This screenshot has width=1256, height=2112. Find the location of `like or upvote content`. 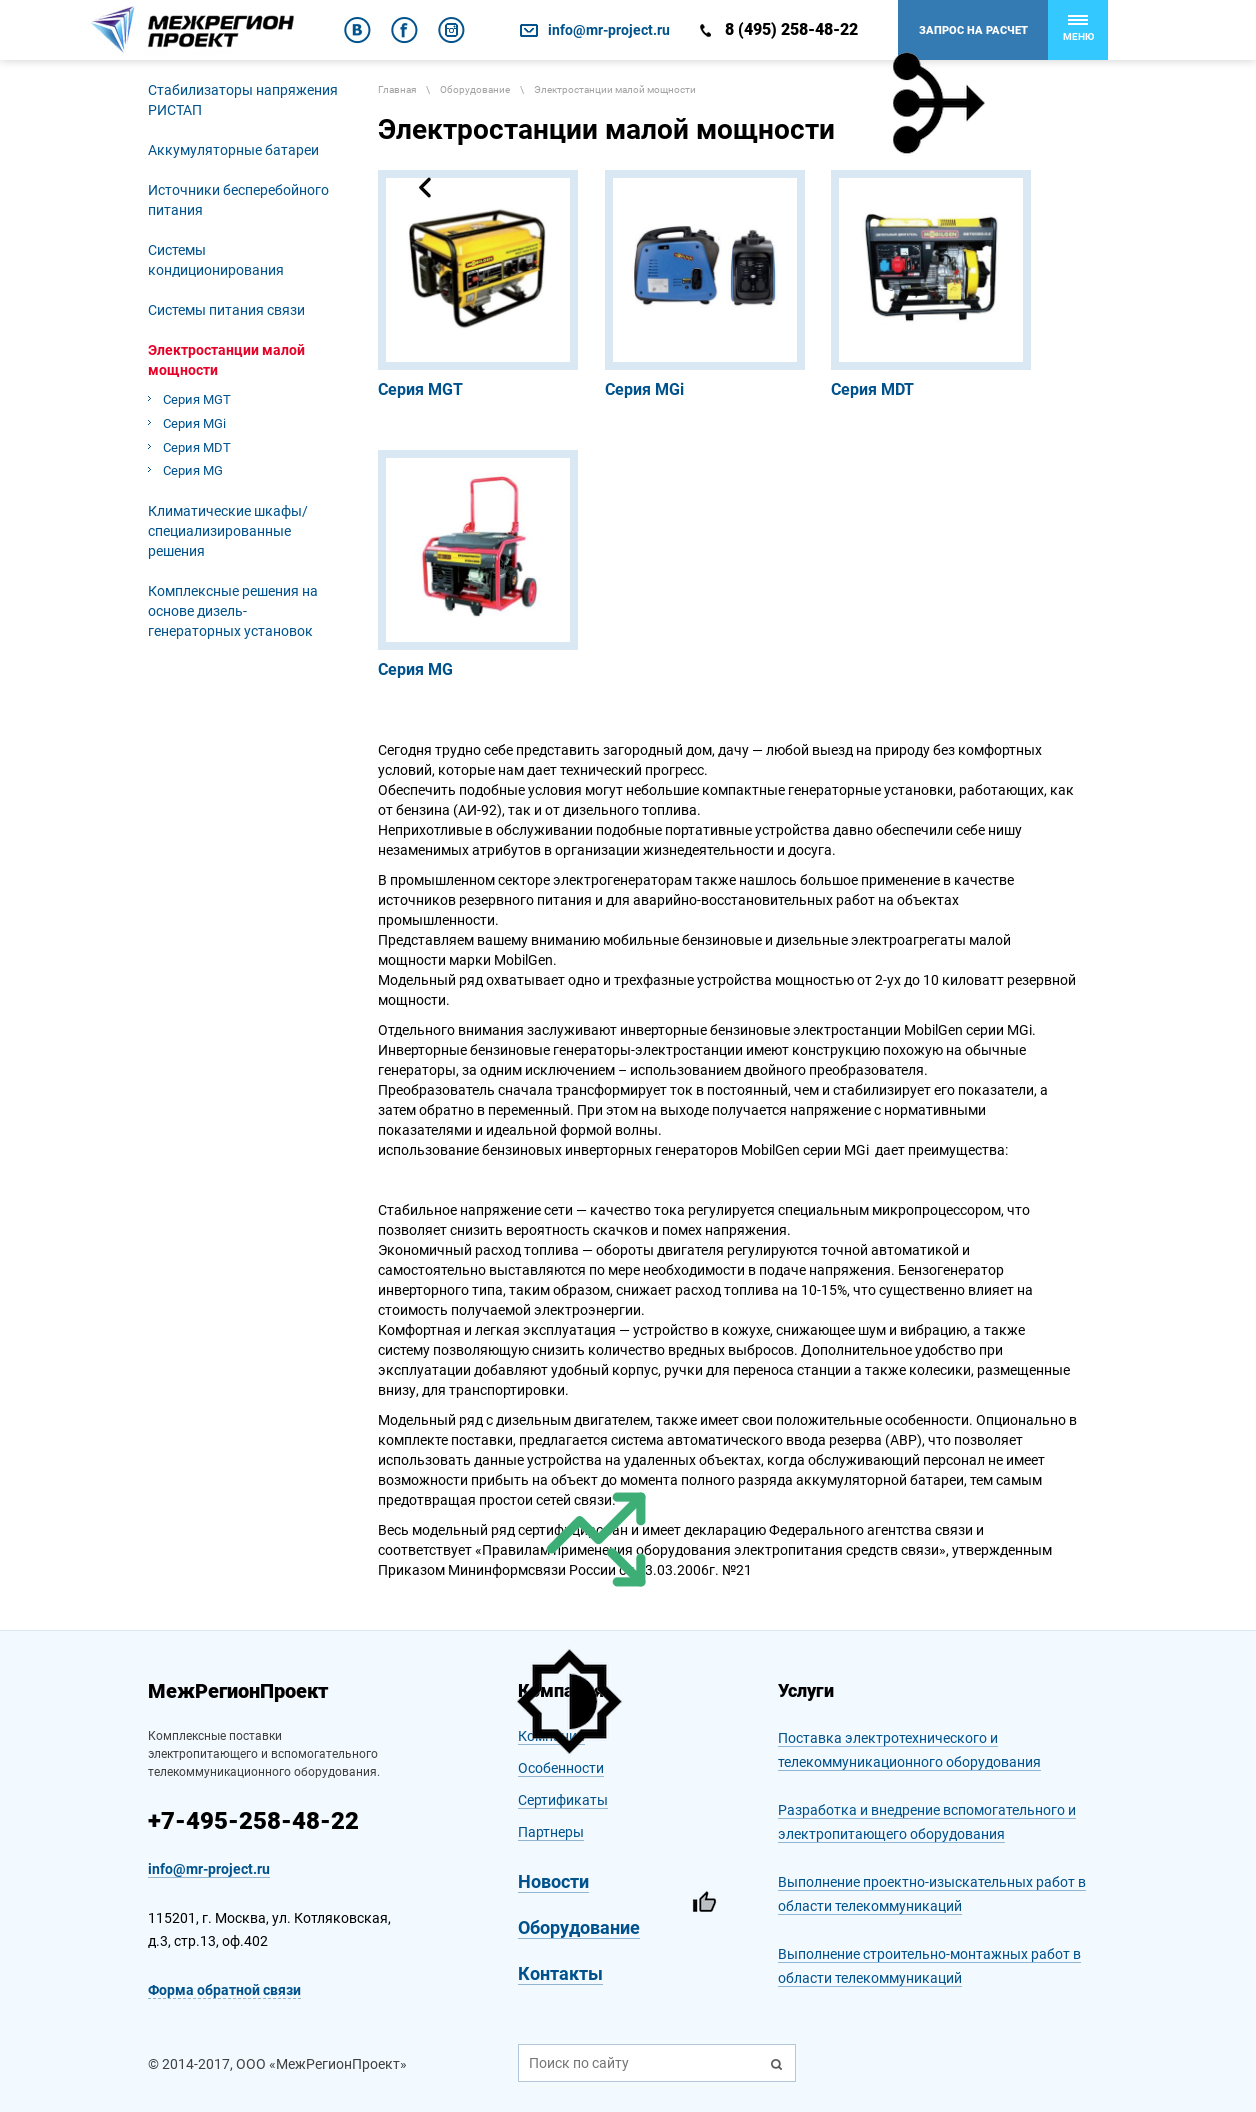

like or upvote content is located at coordinates (704, 1902).